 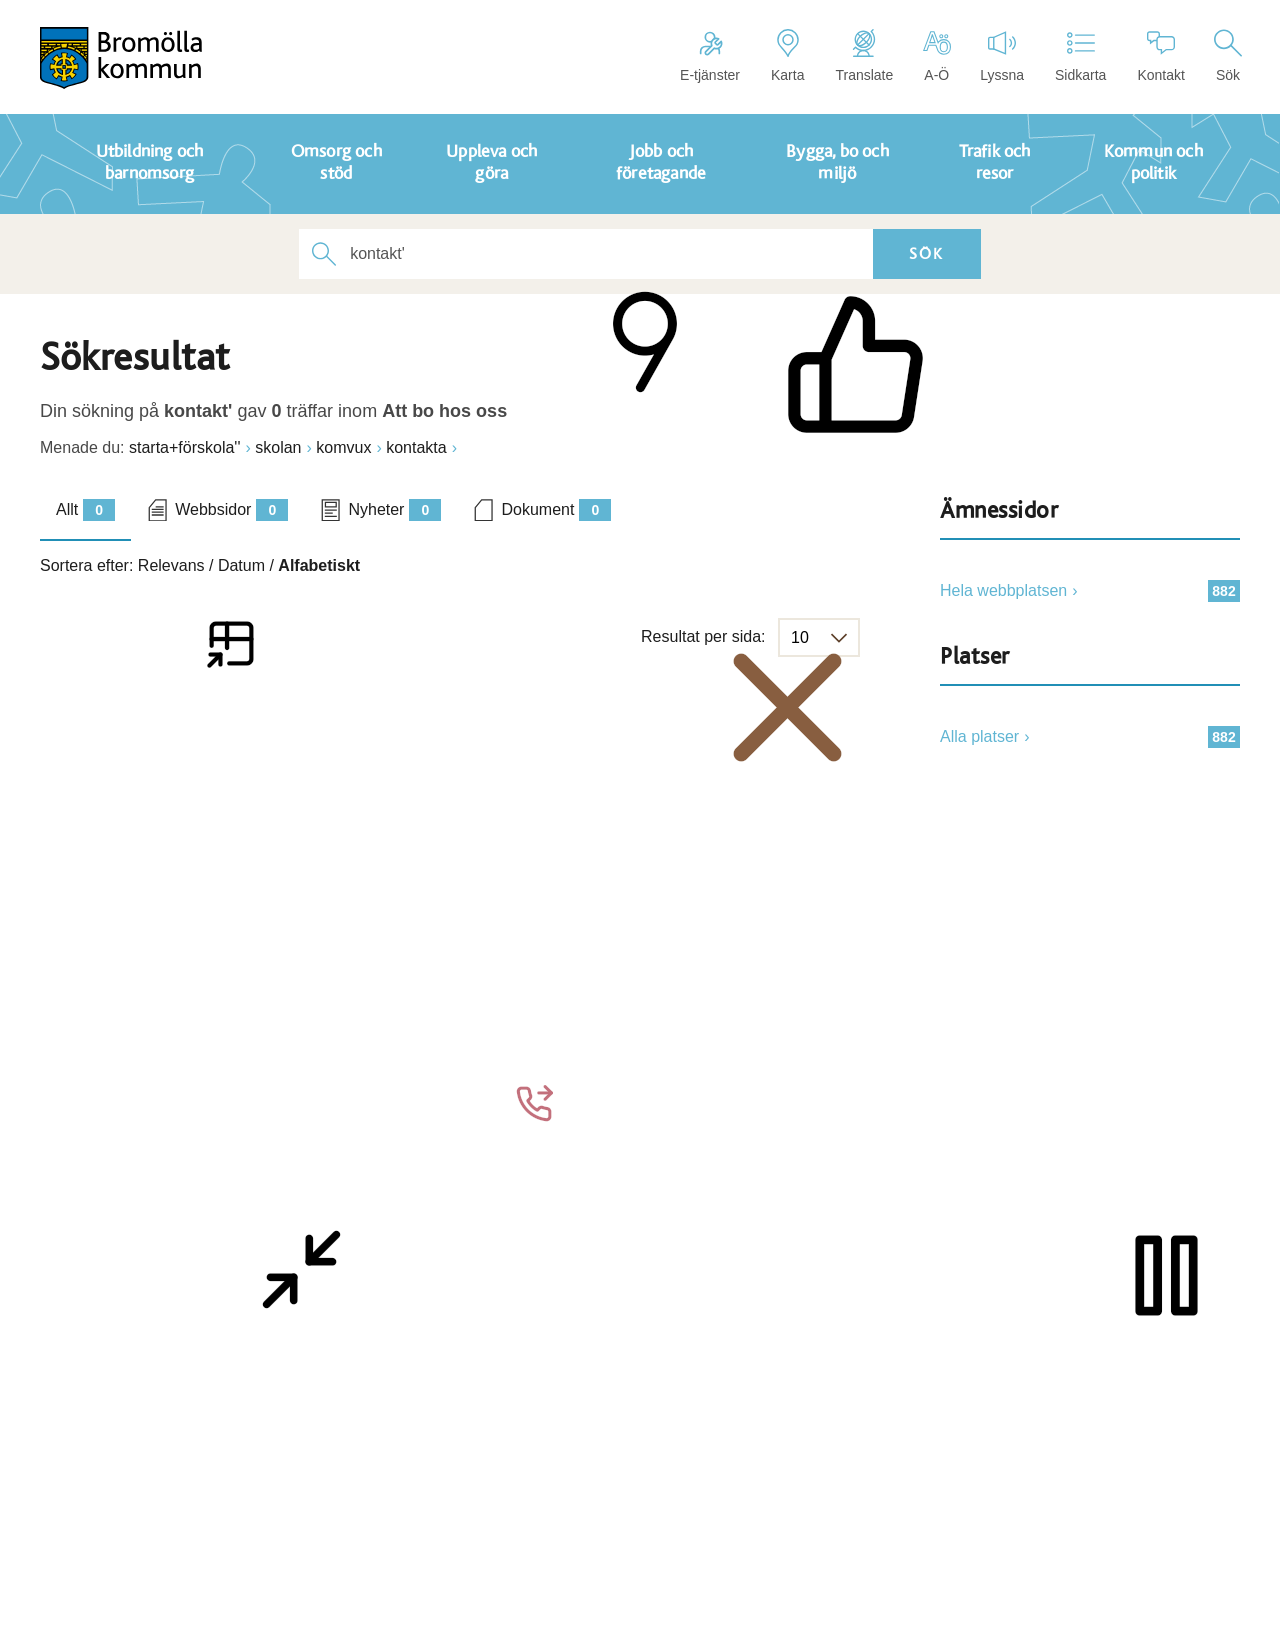 What do you see at coordinates (856, 364) in the screenshot?
I see `like or upvote content` at bounding box center [856, 364].